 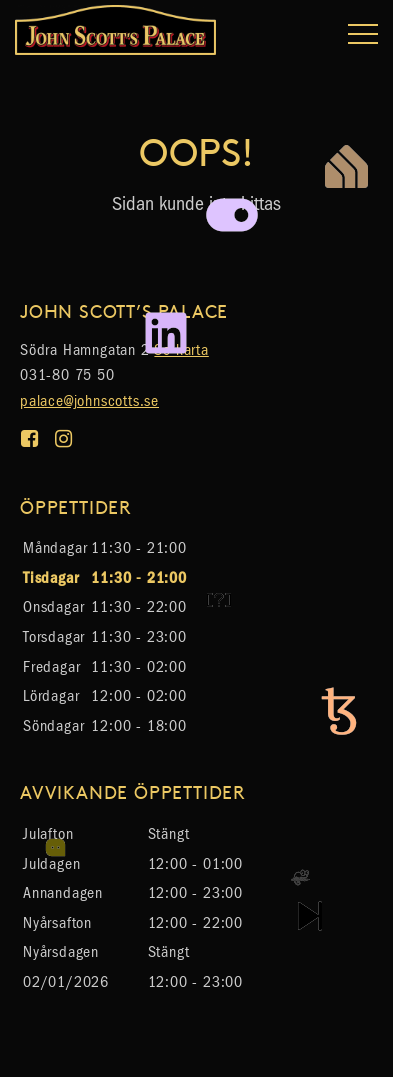 What do you see at coordinates (346, 166) in the screenshot?
I see `open the kasa smart home app` at bounding box center [346, 166].